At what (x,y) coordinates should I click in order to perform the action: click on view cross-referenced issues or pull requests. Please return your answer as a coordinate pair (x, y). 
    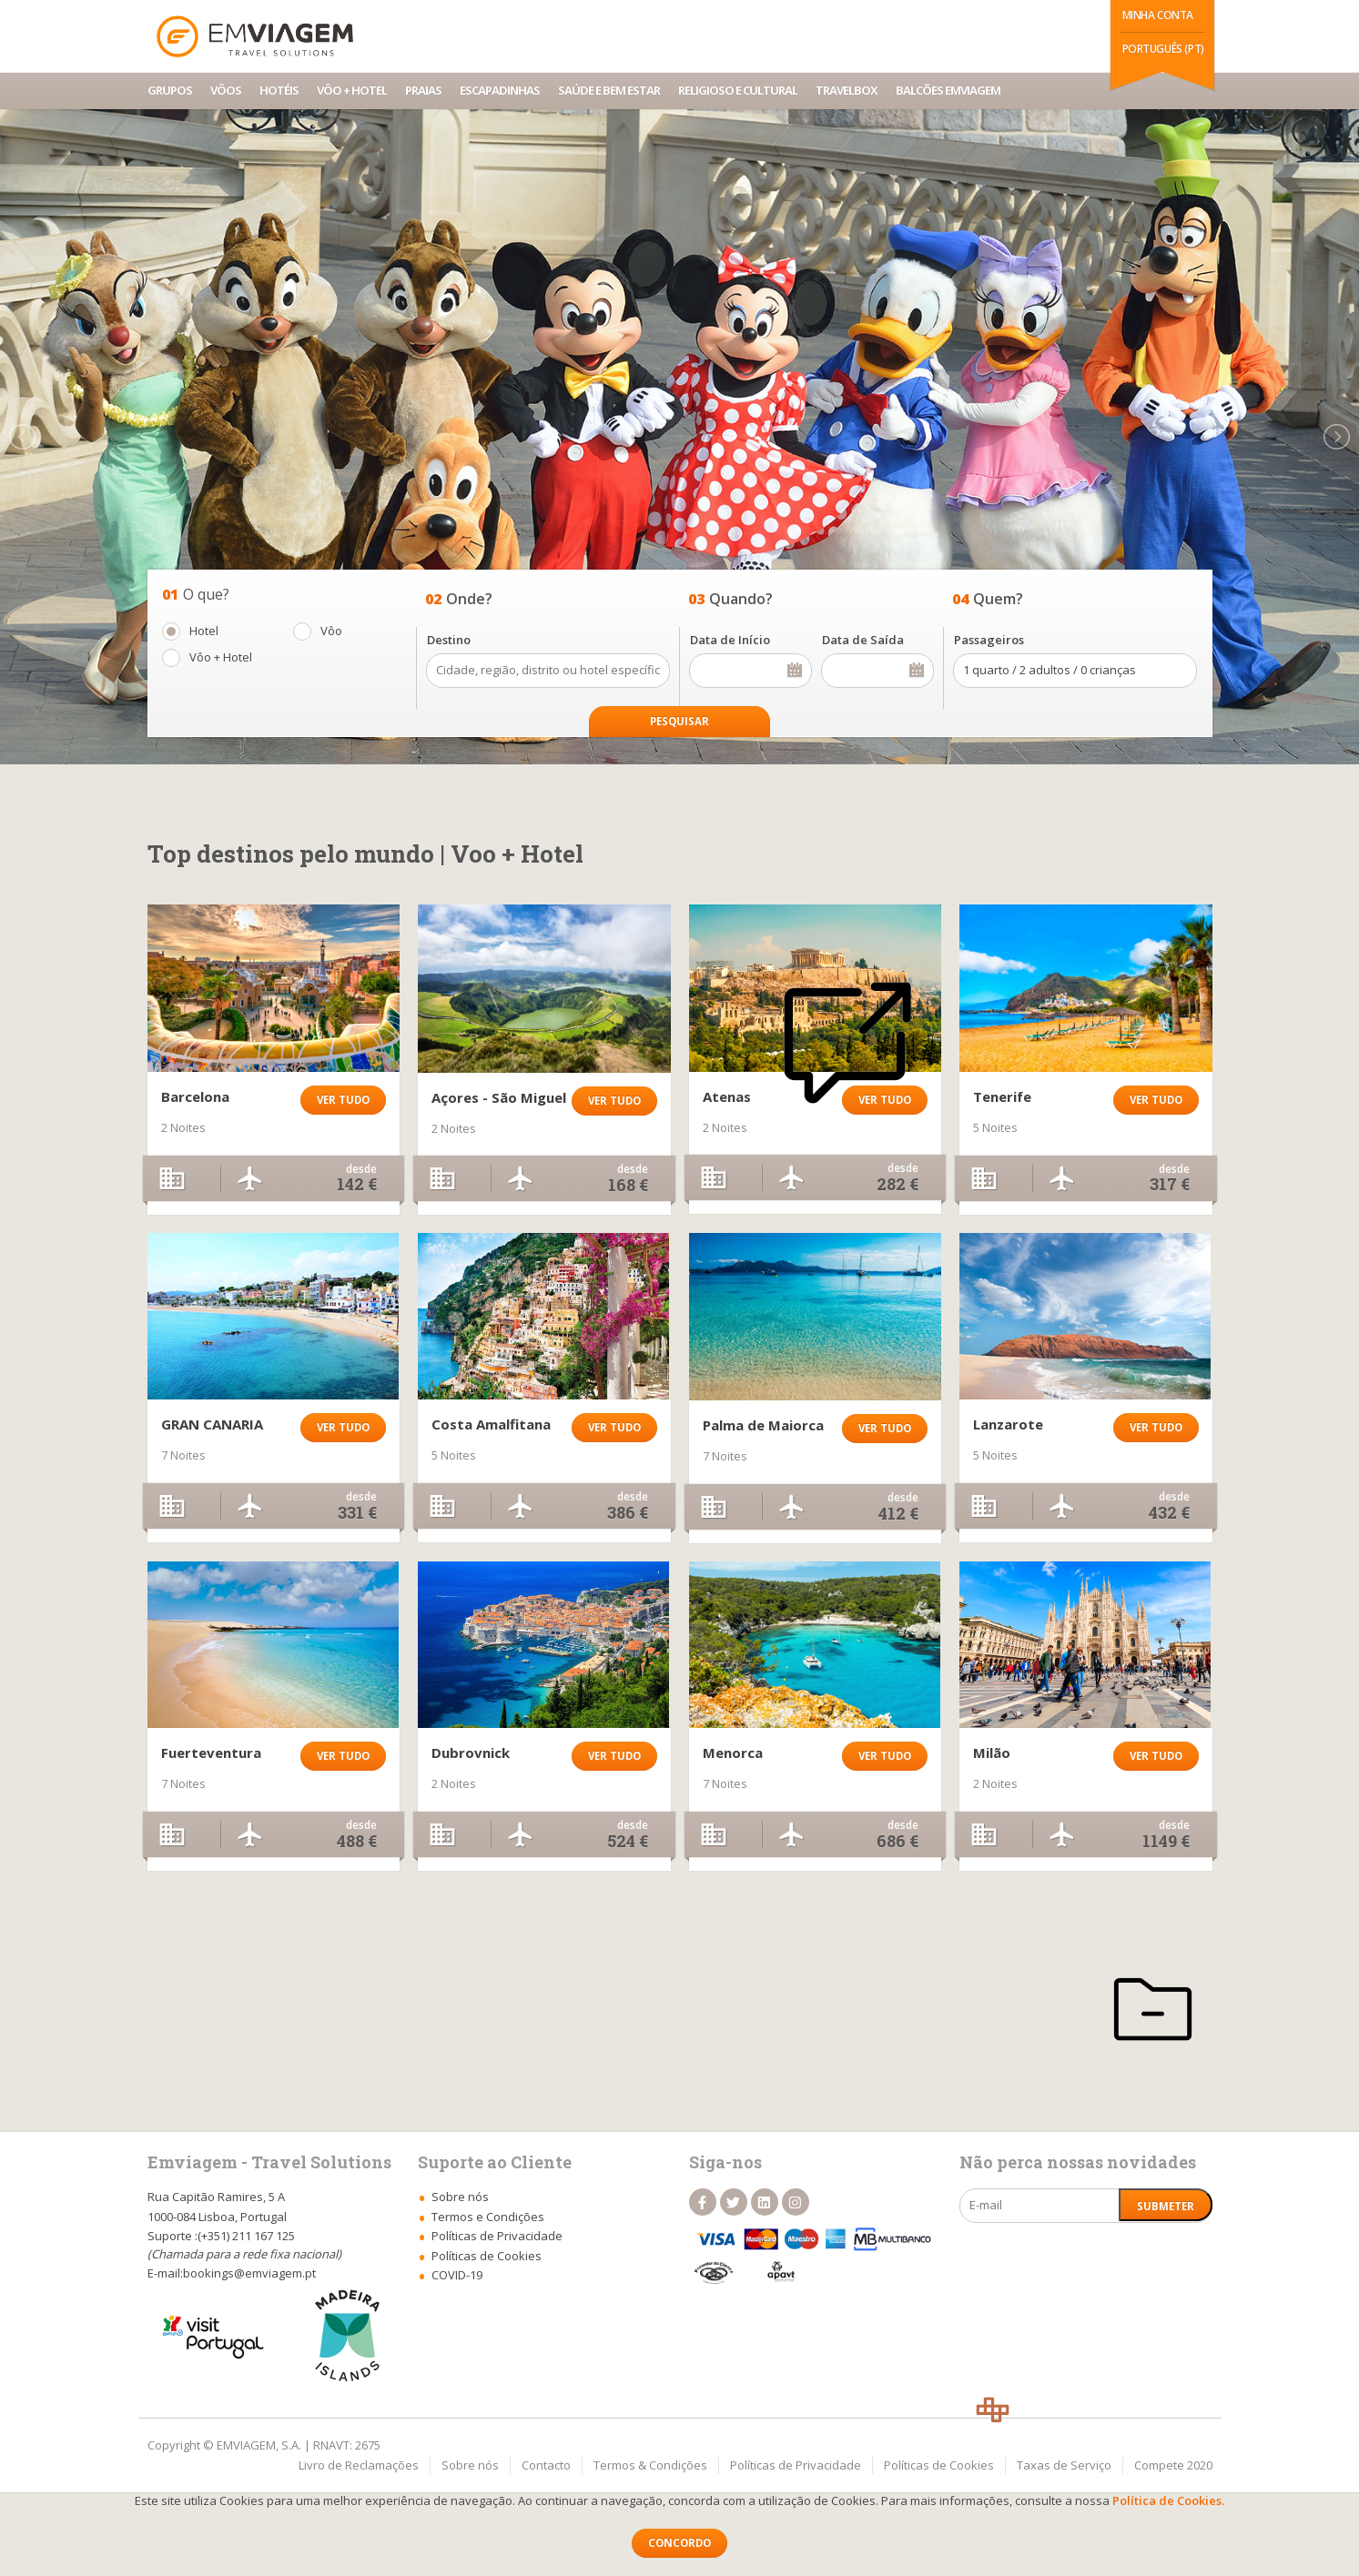
    Looking at the image, I should click on (845, 1043).